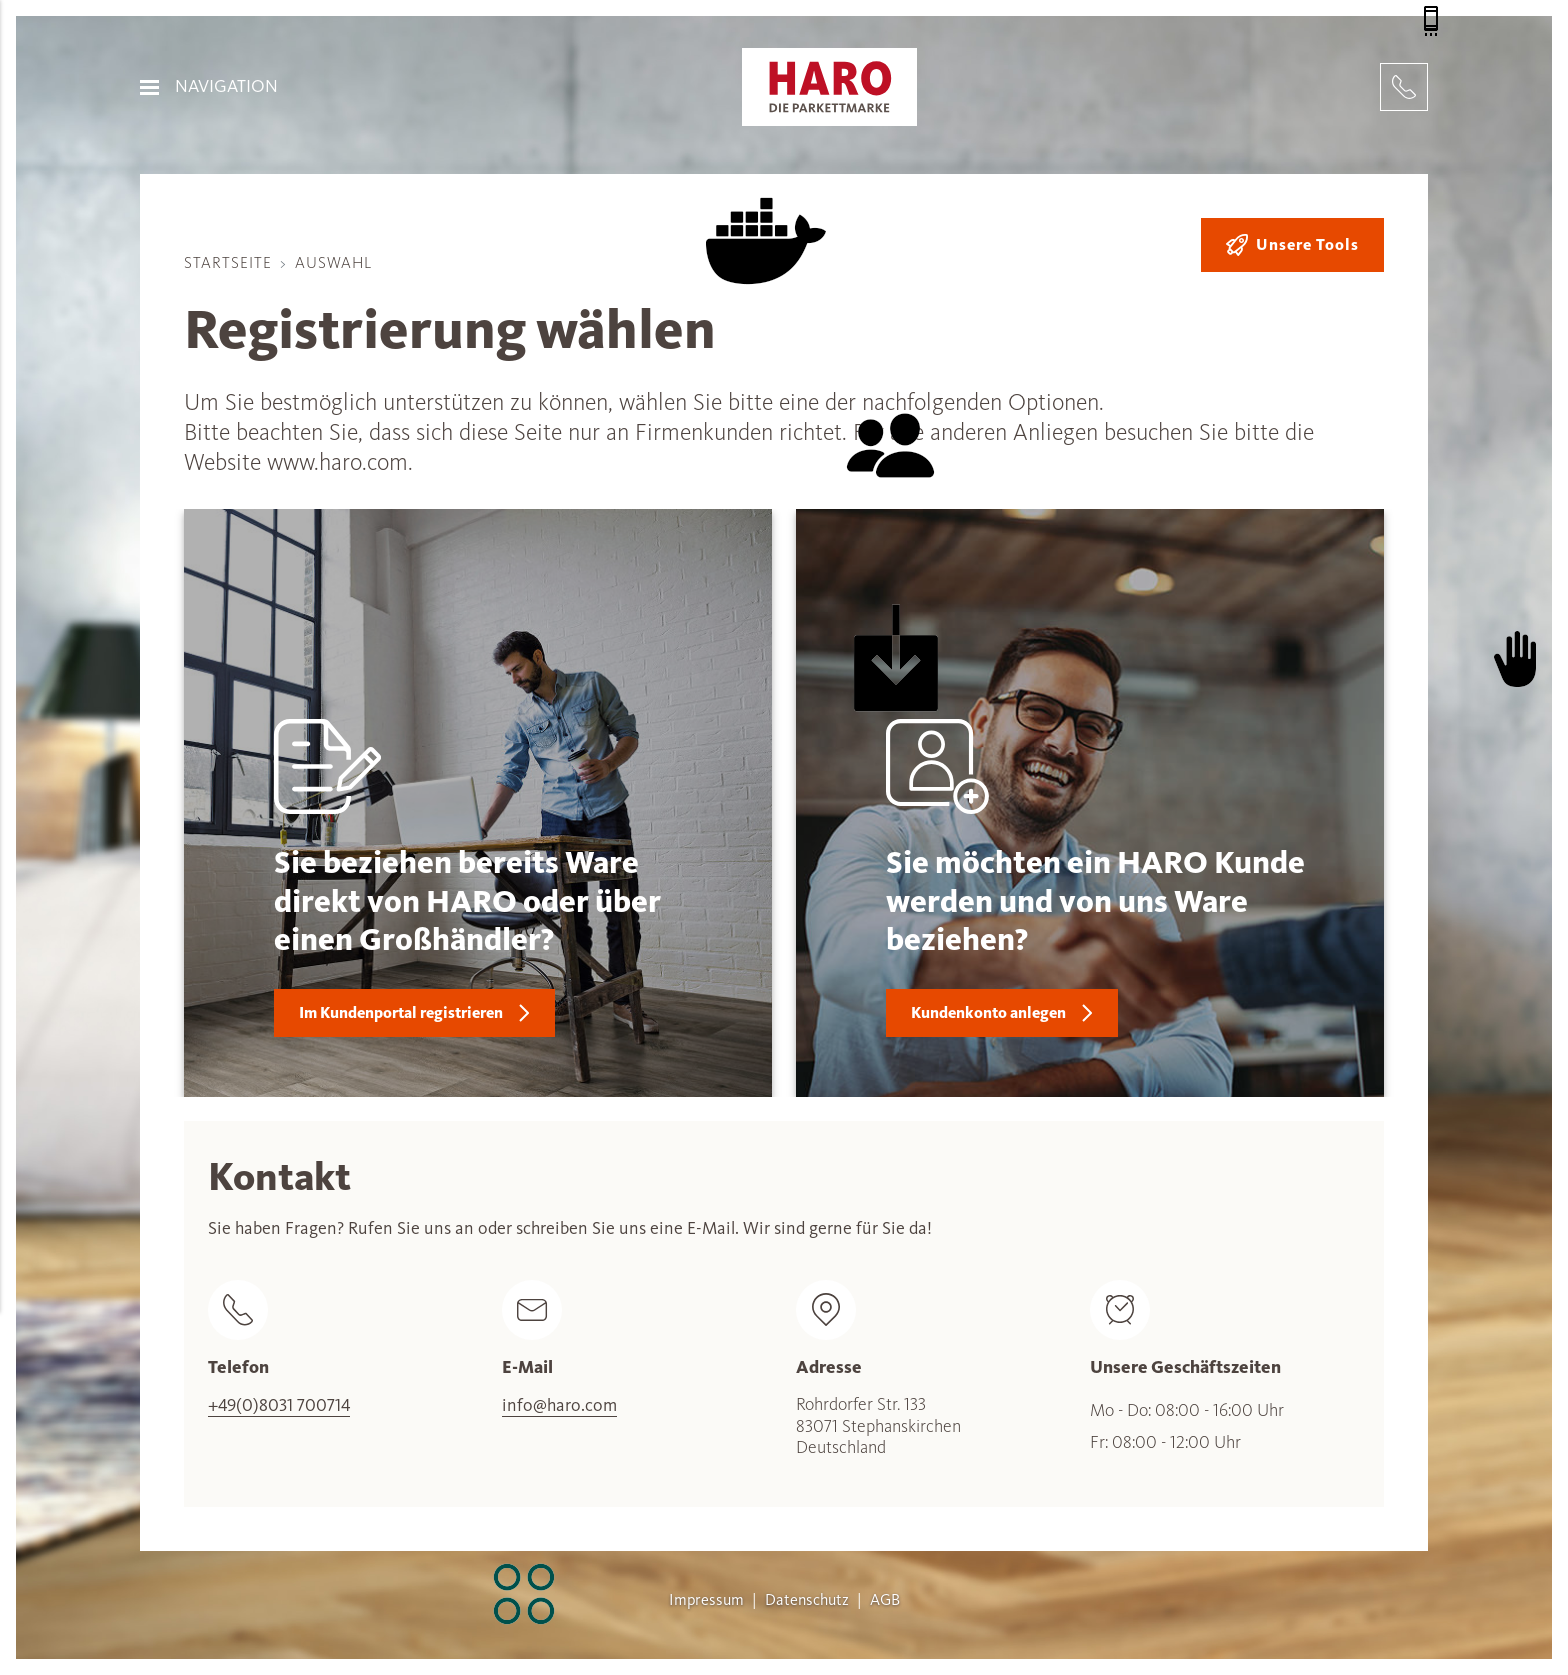 The image size is (1568, 1675). What do you see at coordinates (890, 445) in the screenshot?
I see `view contacts or friends list` at bounding box center [890, 445].